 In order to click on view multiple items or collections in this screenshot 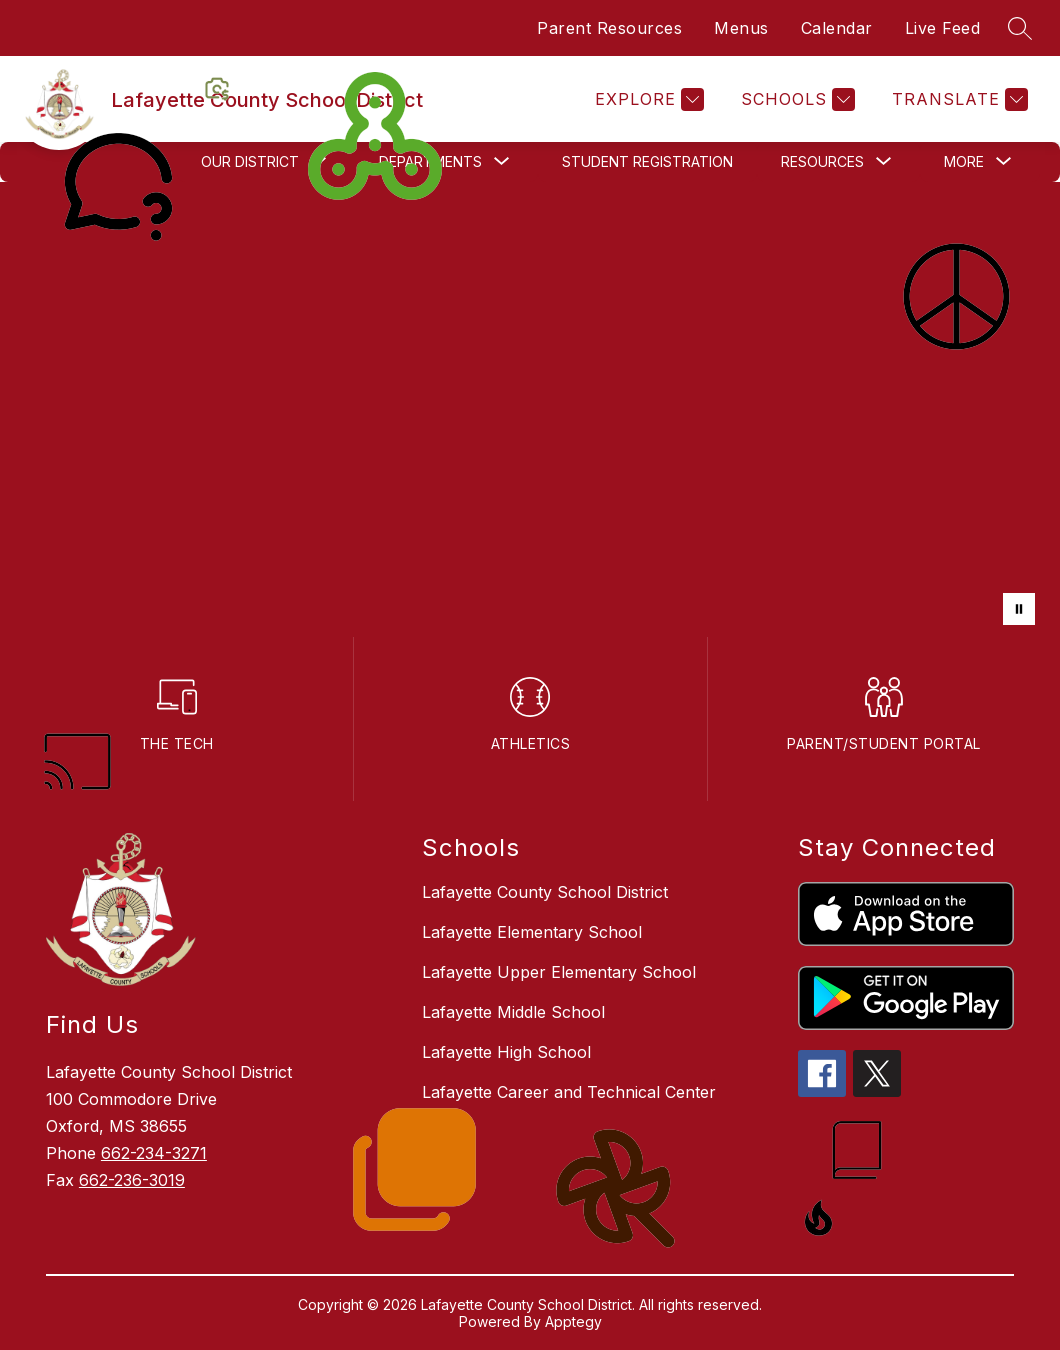, I will do `click(414, 1169)`.